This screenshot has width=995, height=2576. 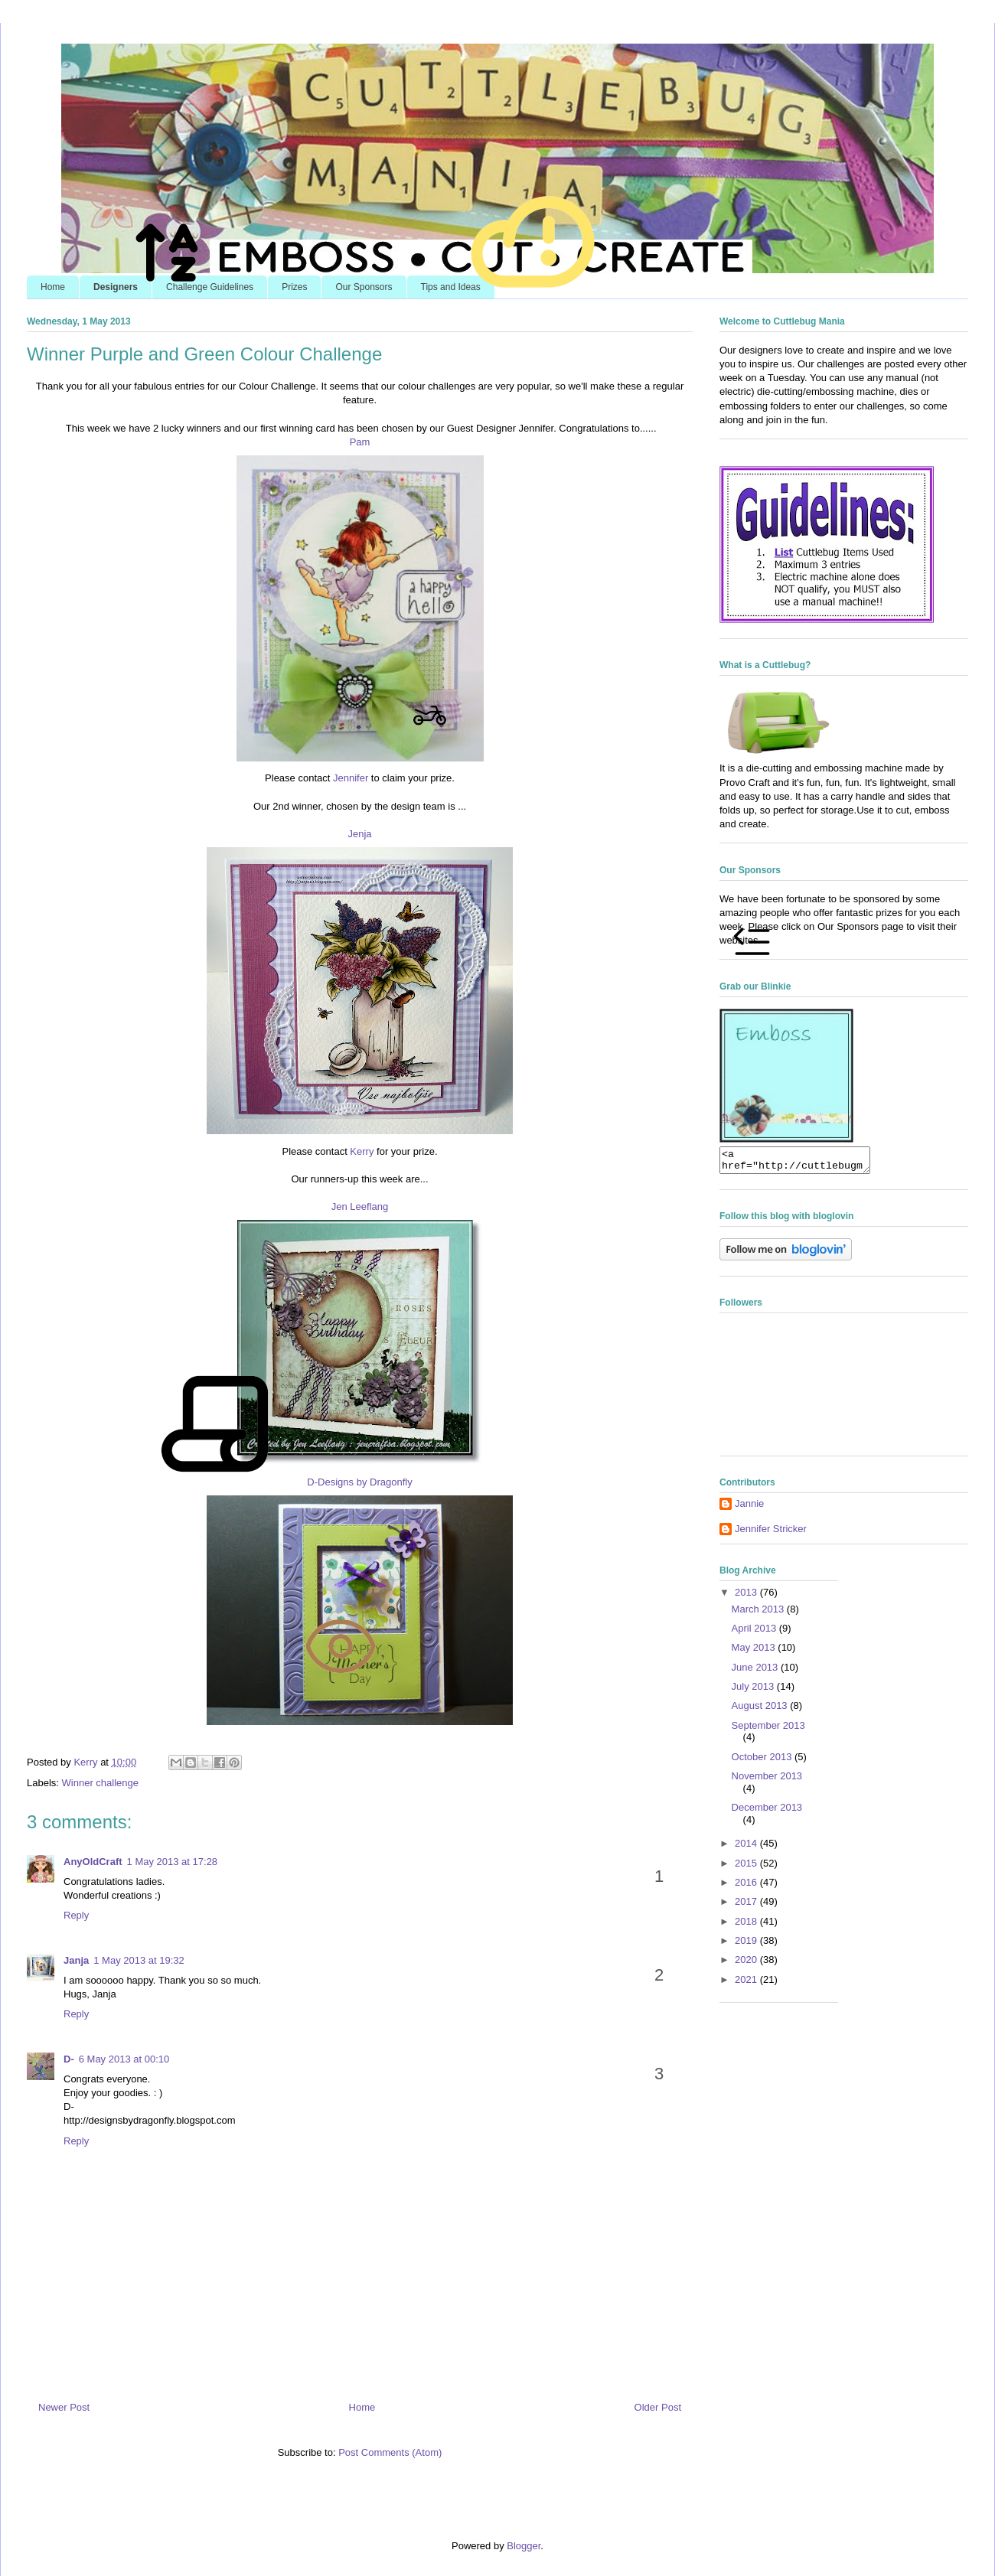 What do you see at coordinates (167, 253) in the screenshot?
I see `sort items alphabetically in ascending order (A to Z)` at bounding box center [167, 253].